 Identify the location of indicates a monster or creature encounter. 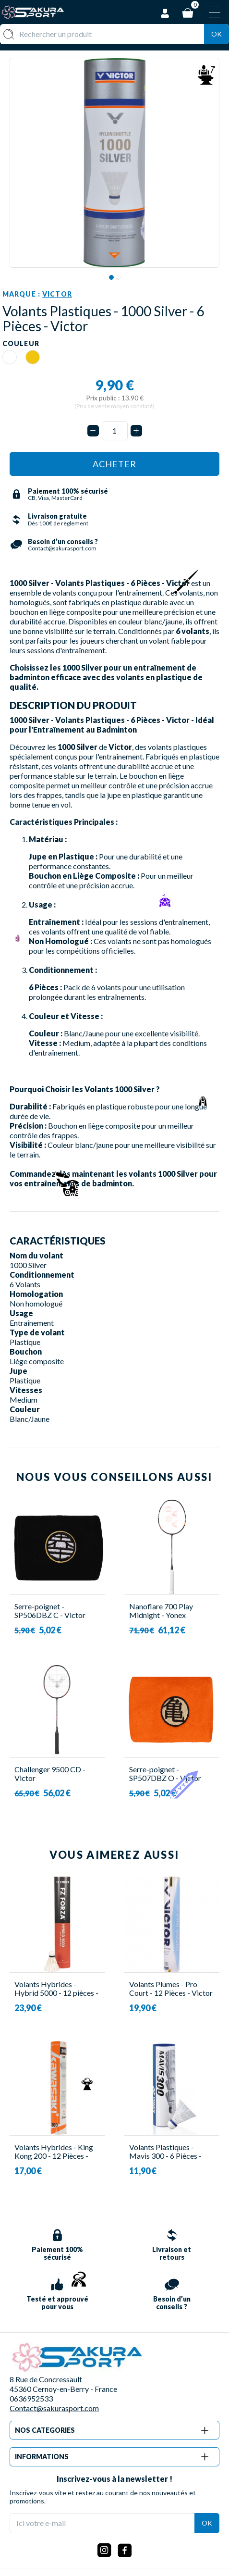
(79, 2279).